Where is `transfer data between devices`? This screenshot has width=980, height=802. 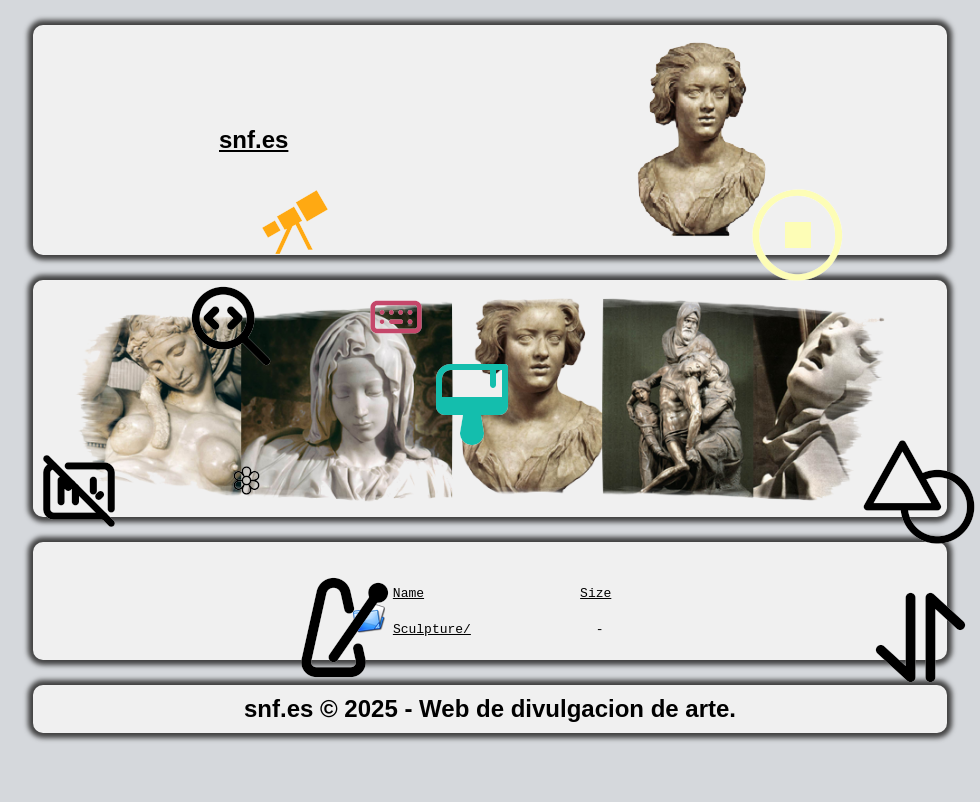
transfer data between devices is located at coordinates (920, 637).